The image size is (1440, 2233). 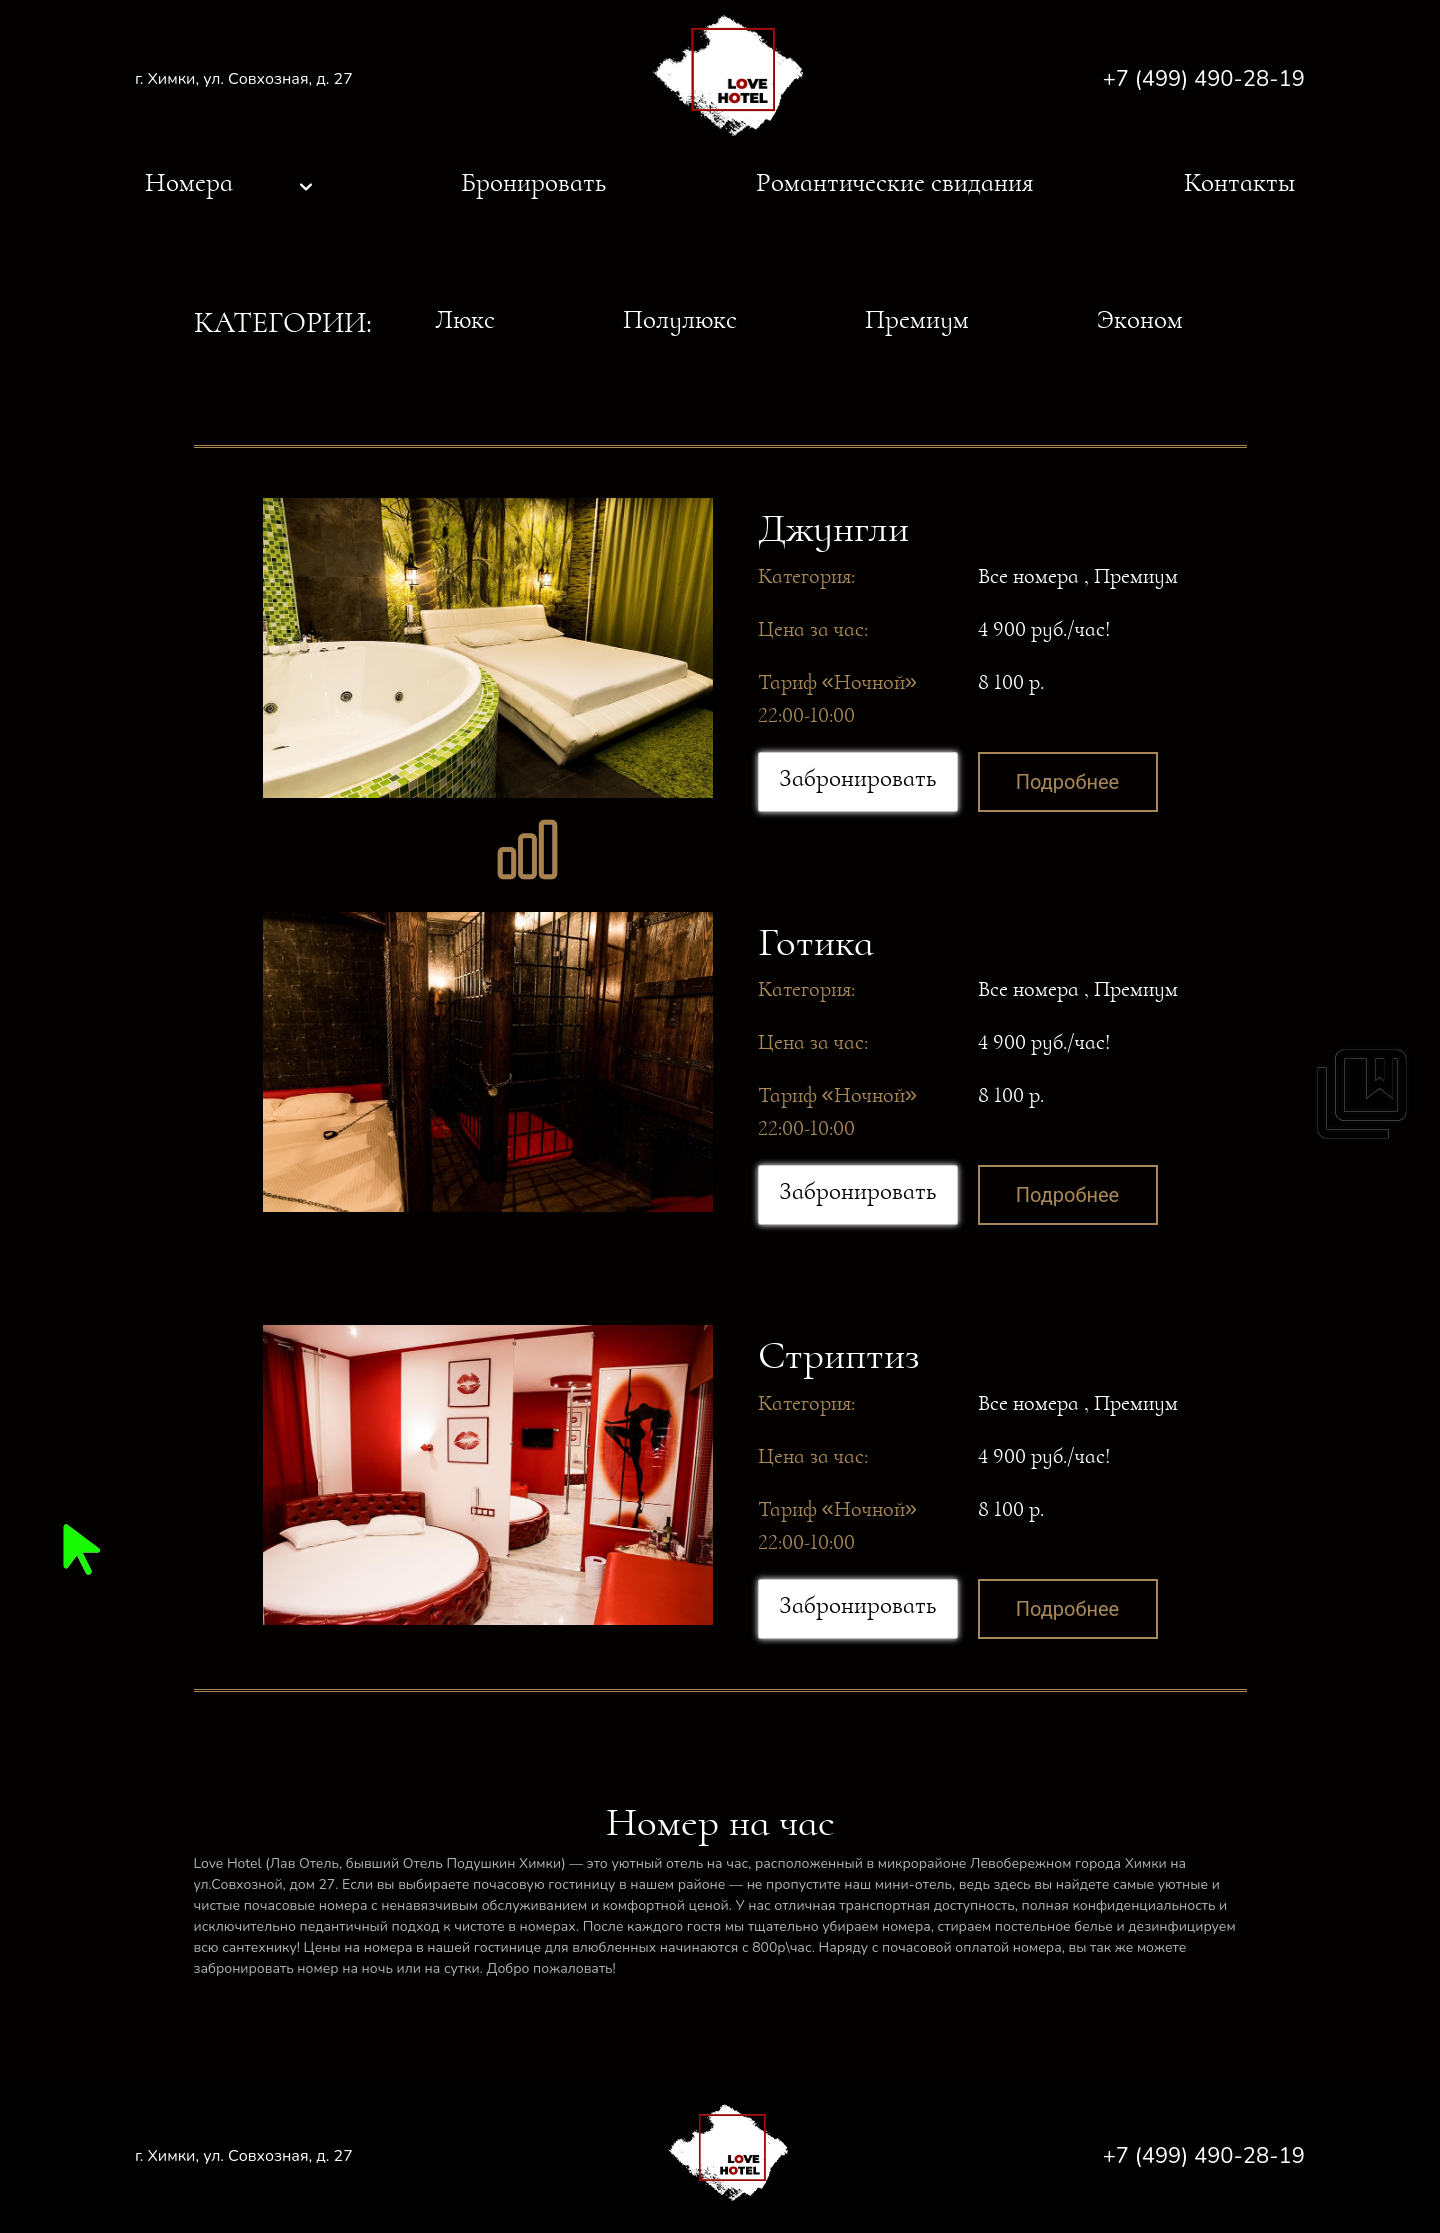 What do you see at coordinates (527, 849) in the screenshot?
I see `view analytics and statistics` at bounding box center [527, 849].